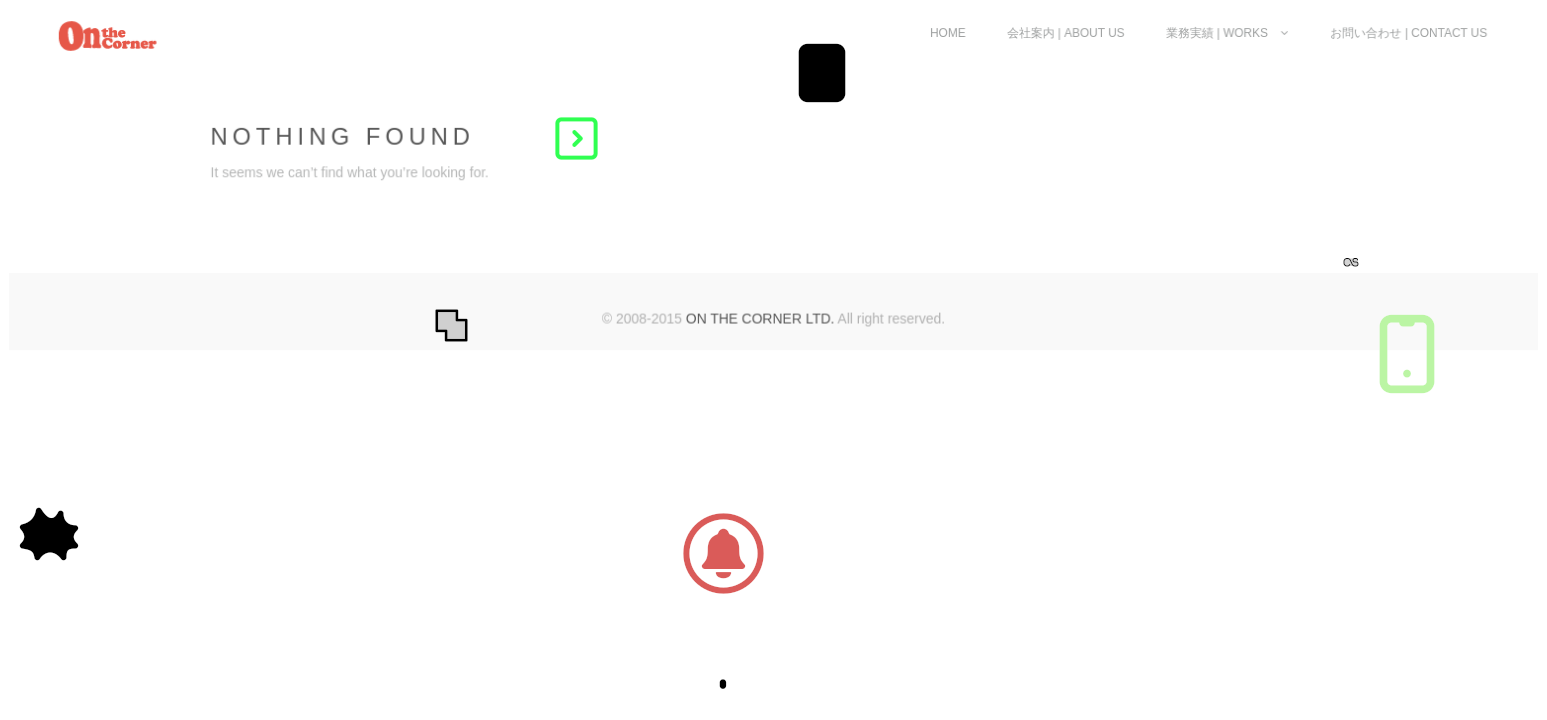 This screenshot has width=1547, height=720. Describe the element at coordinates (576, 138) in the screenshot. I see `navigate to the next item or page` at that location.